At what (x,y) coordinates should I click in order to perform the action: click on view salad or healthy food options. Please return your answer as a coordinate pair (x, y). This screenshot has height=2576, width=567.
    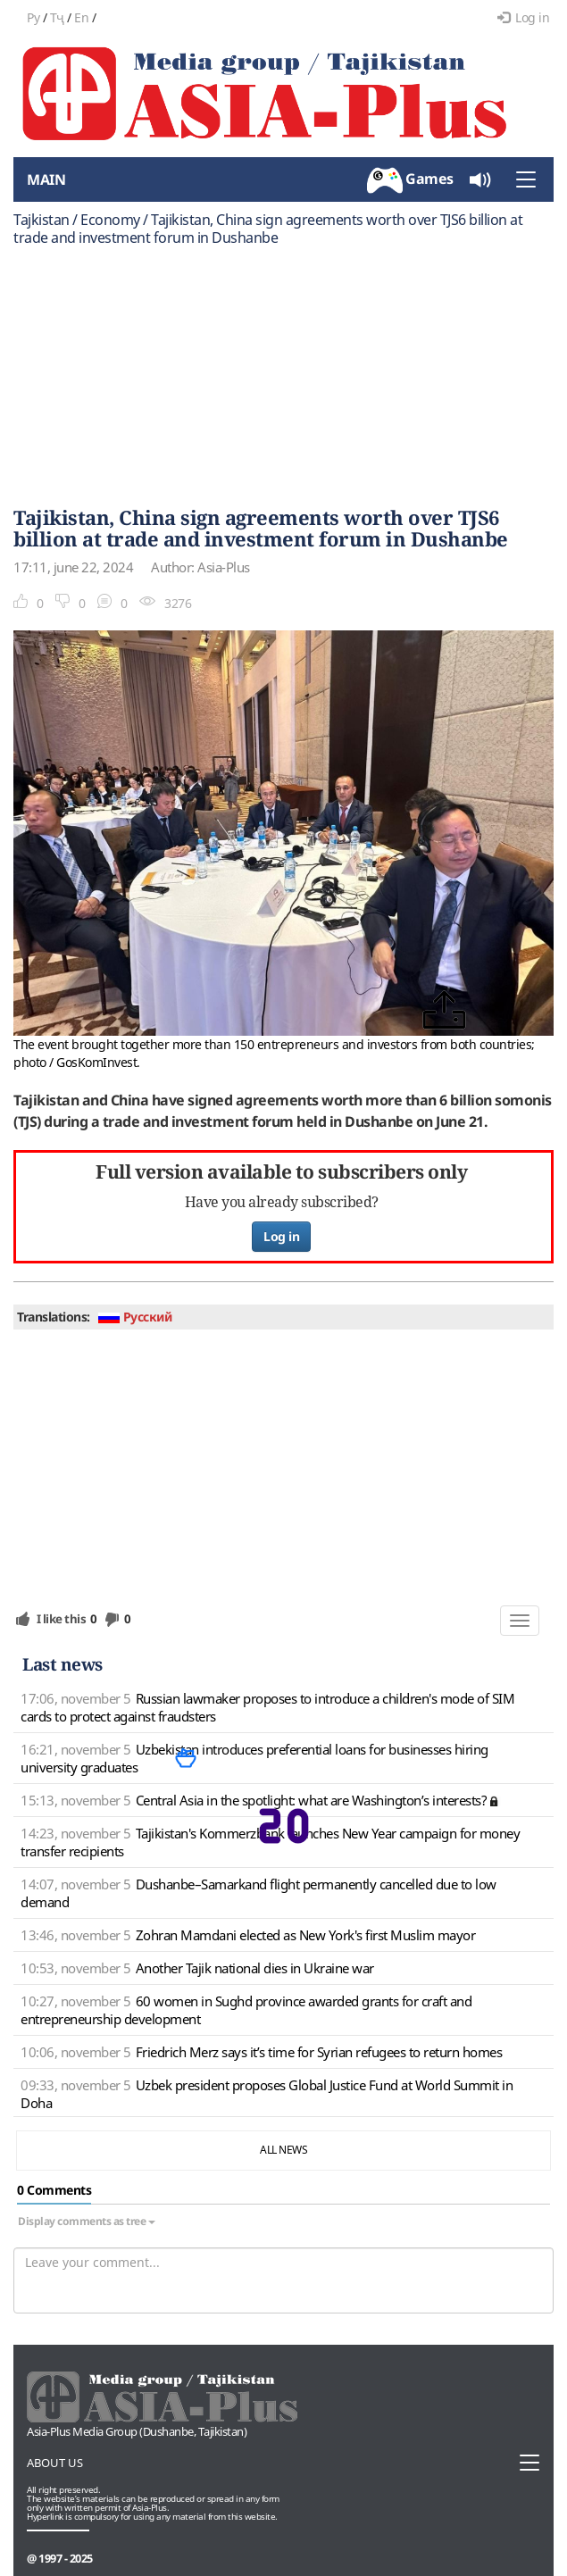
    Looking at the image, I should click on (186, 1757).